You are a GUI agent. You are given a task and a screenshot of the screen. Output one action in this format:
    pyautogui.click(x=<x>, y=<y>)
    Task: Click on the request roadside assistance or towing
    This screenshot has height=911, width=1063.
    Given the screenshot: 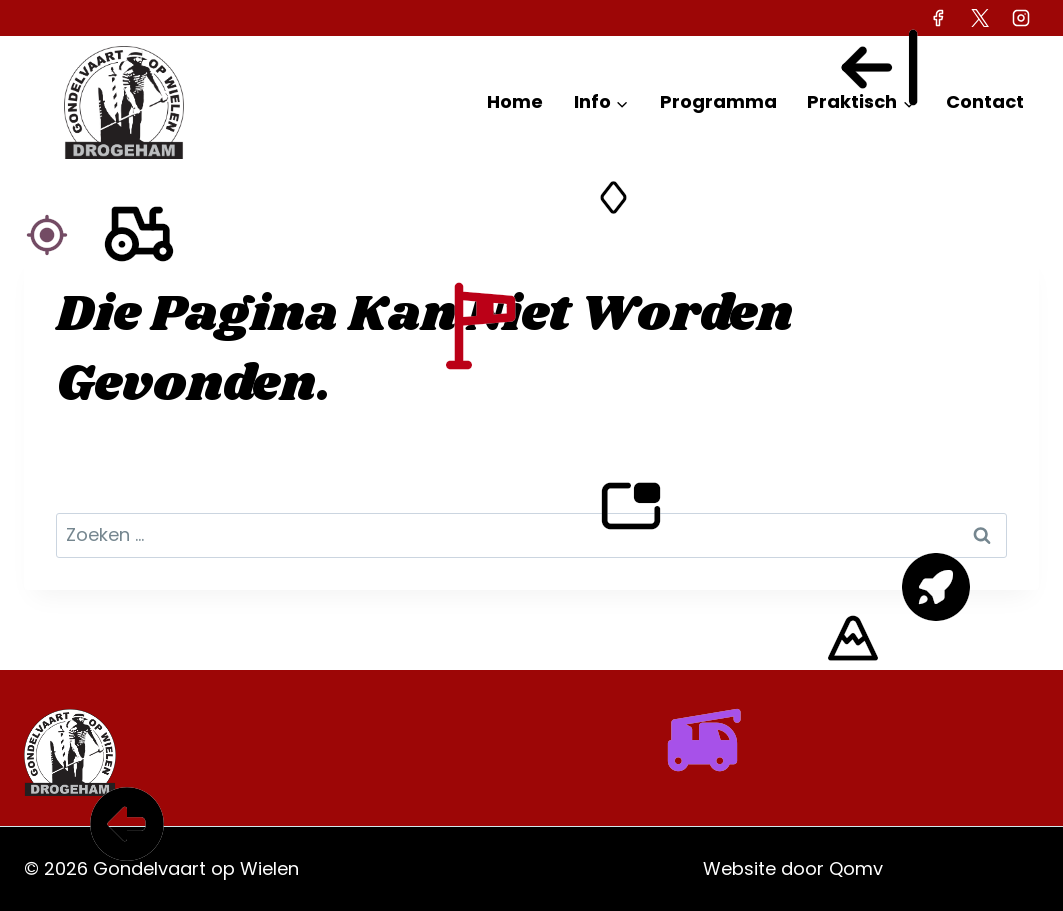 What is the action you would take?
    pyautogui.click(x=702, y=743)
    